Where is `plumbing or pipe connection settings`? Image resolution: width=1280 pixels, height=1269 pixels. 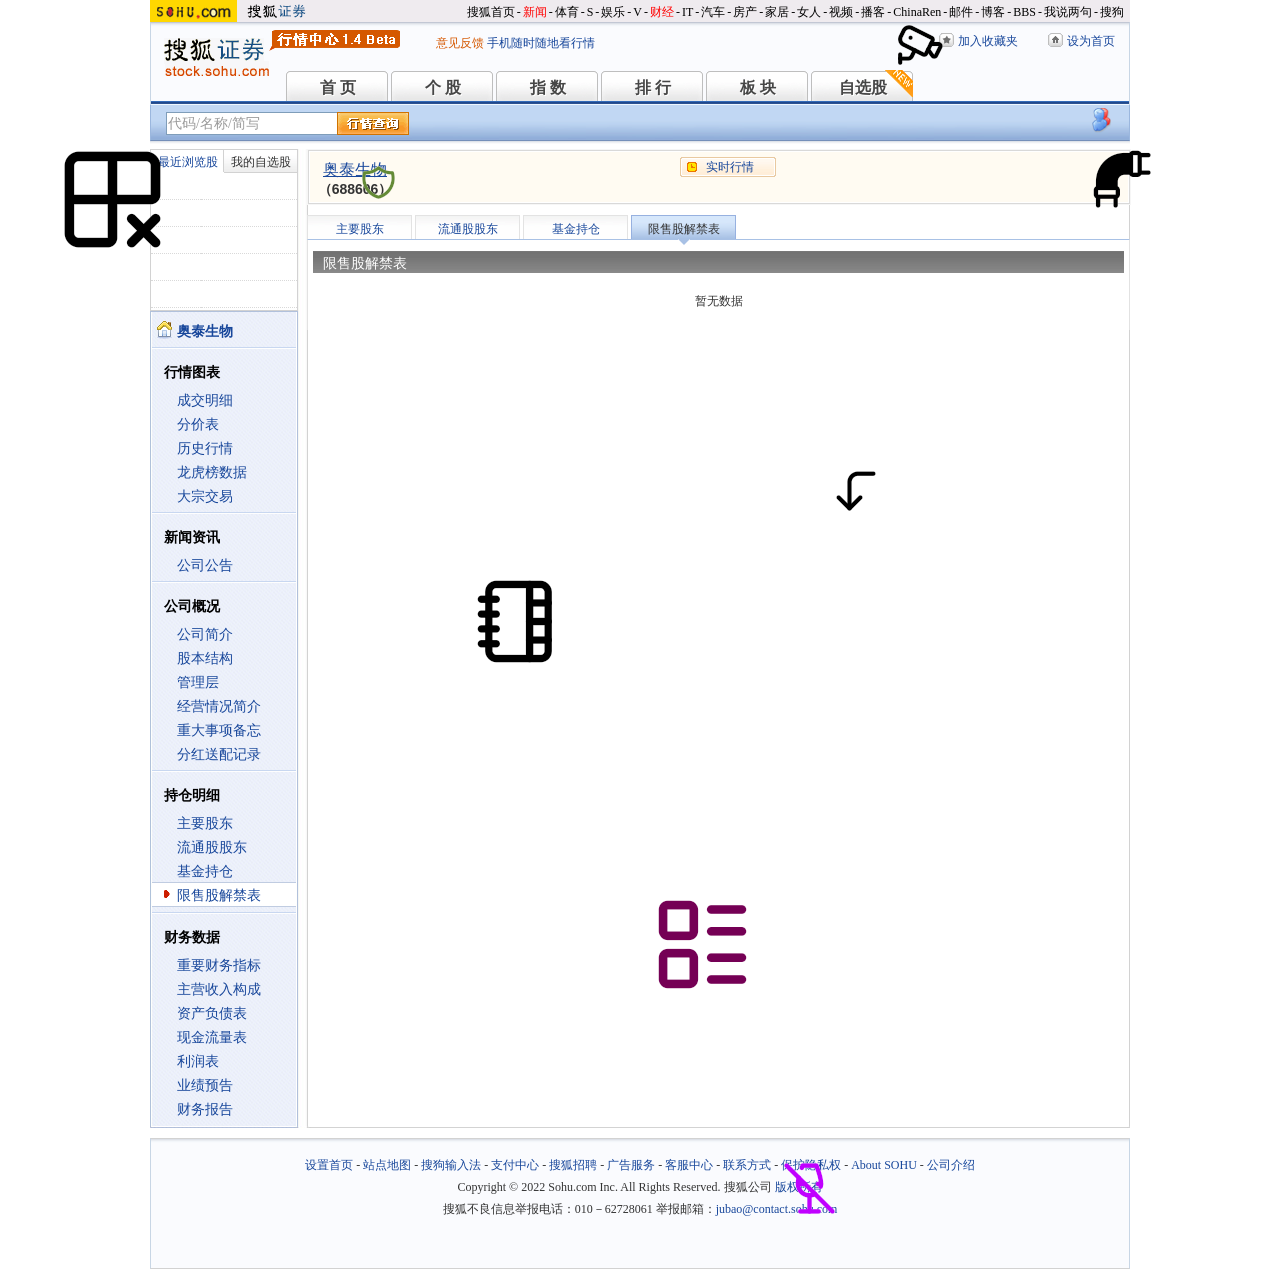
plumbing or pipe connection settings is located at coordinates (1120, 177).